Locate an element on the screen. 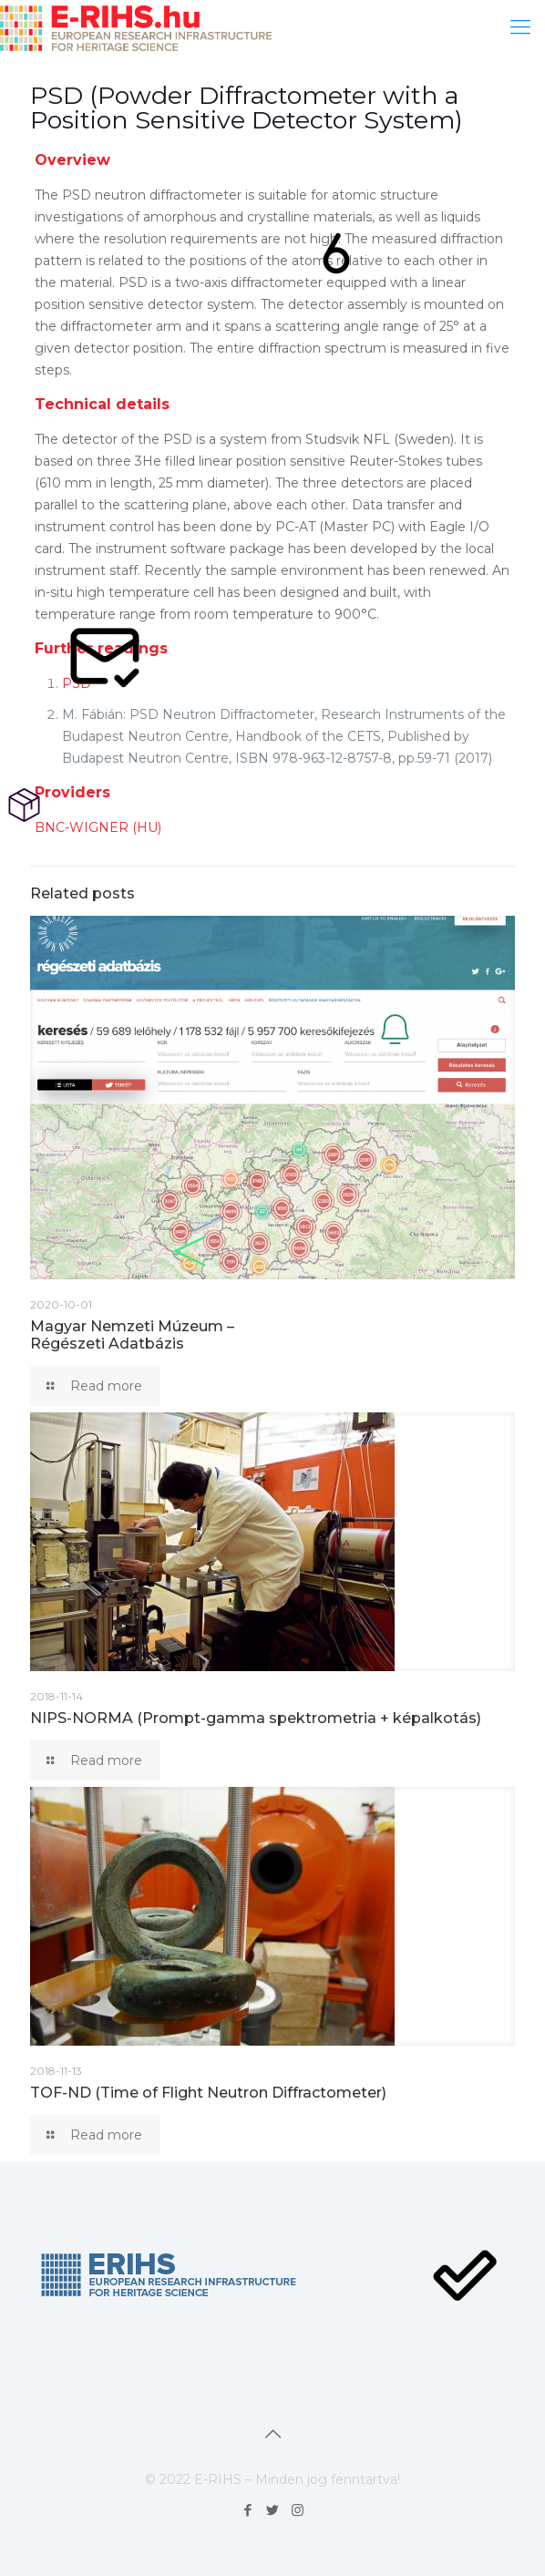 Image resolution: width=545 pixels, height=2576 pixels. view notifications is located at coordinates (395, 1029).